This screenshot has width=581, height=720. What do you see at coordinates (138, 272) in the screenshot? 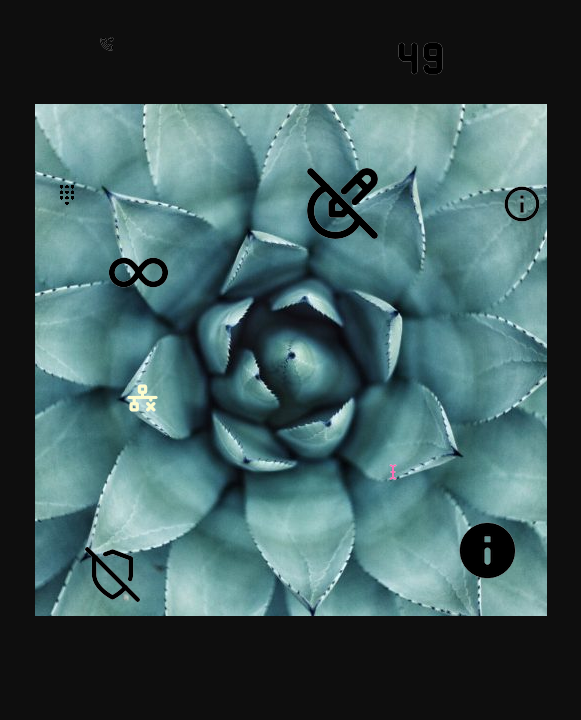
I see `indicates unlimited or infinite content` at bounding box center [138, 272].